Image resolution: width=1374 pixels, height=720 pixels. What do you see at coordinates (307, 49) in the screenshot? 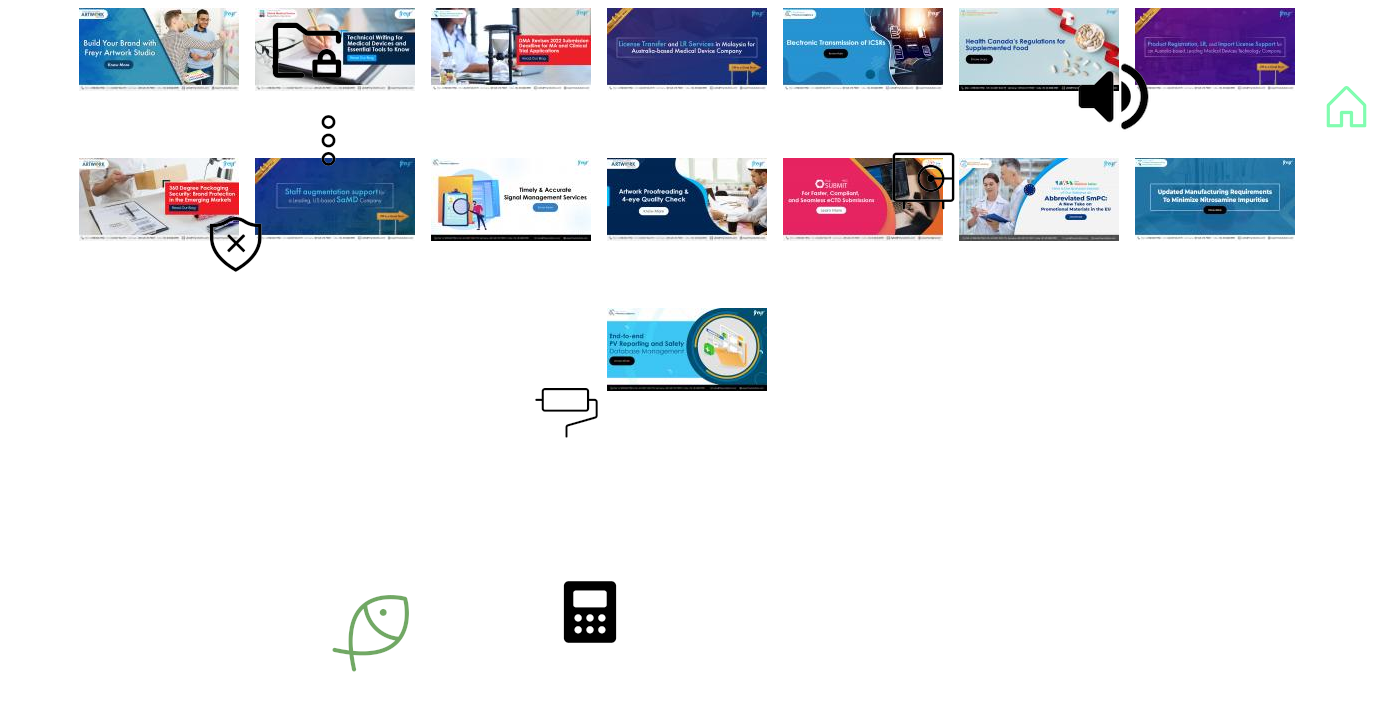
I see `access a password-protected folder` at bounding box center [307, 49].